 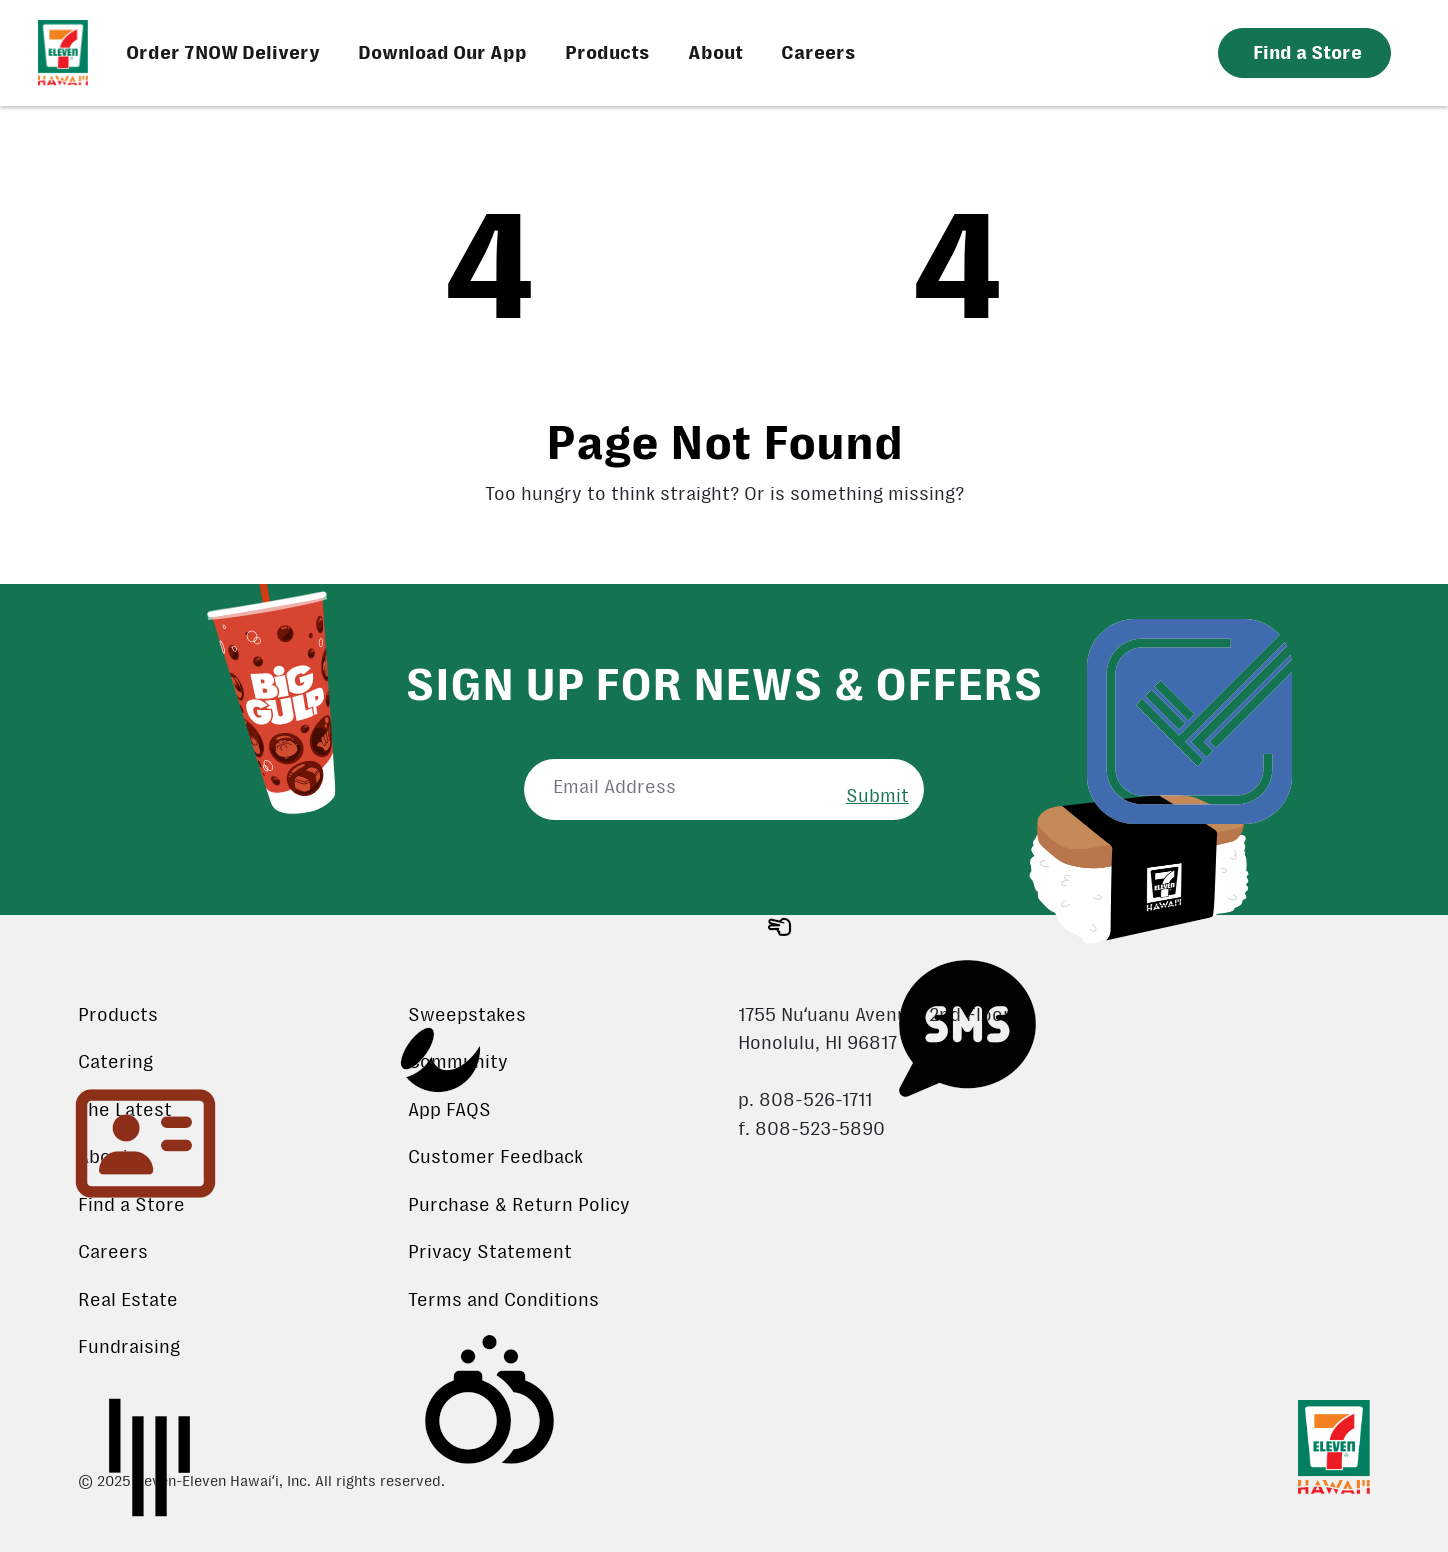 What do you see at coordinates (1189, 721) in the screenshot?
I see `open the trakt app` at bounding box center [1189, 721].